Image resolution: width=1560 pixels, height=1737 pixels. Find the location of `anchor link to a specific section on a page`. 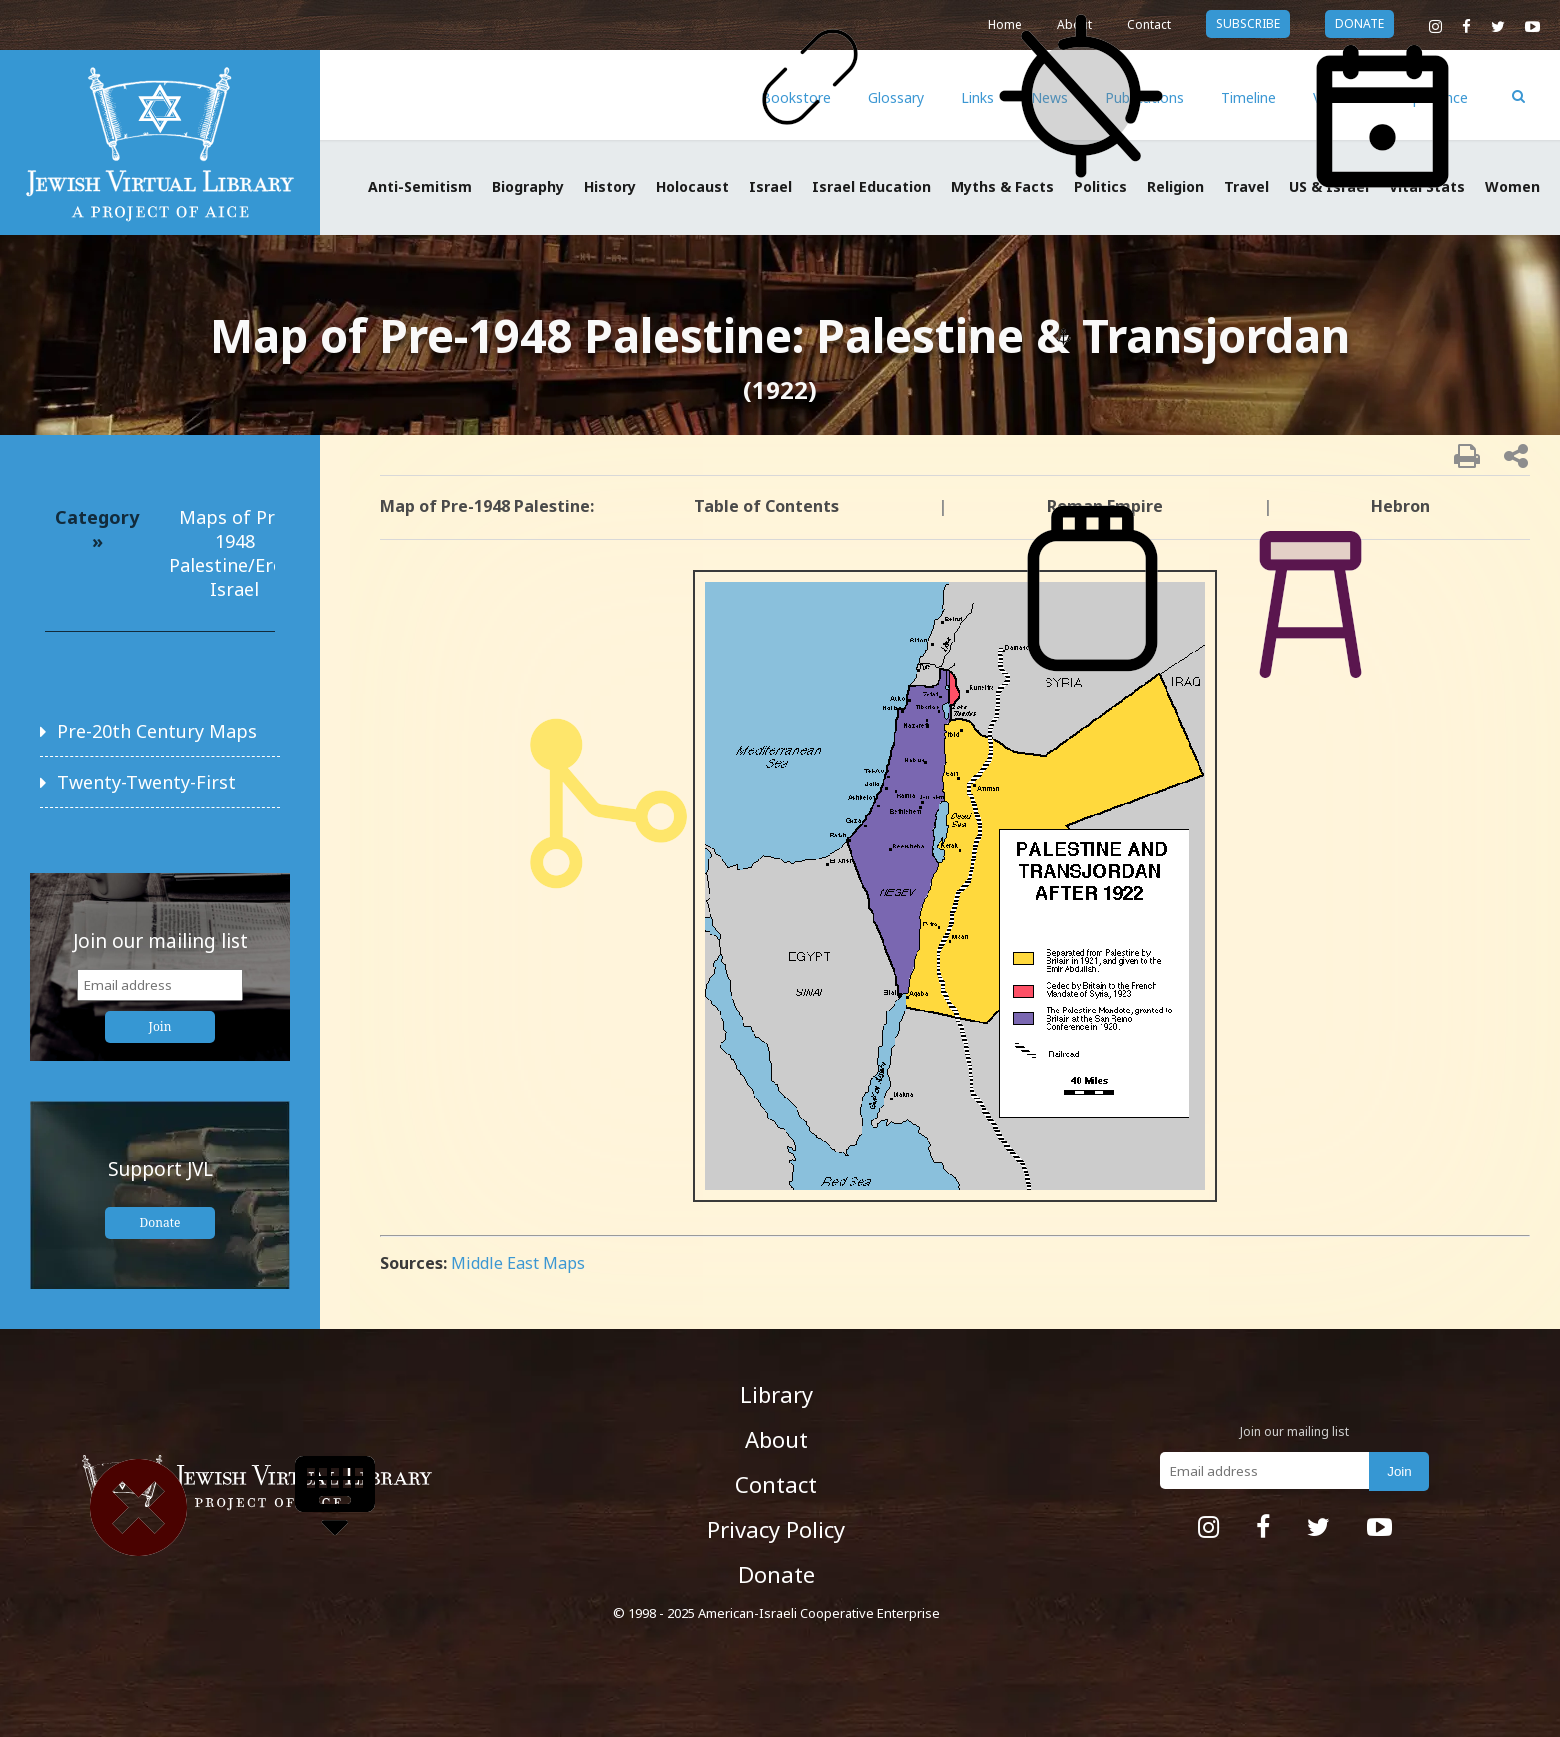

anchor link to a specific section on a page is located at coordinates (1063, 336).